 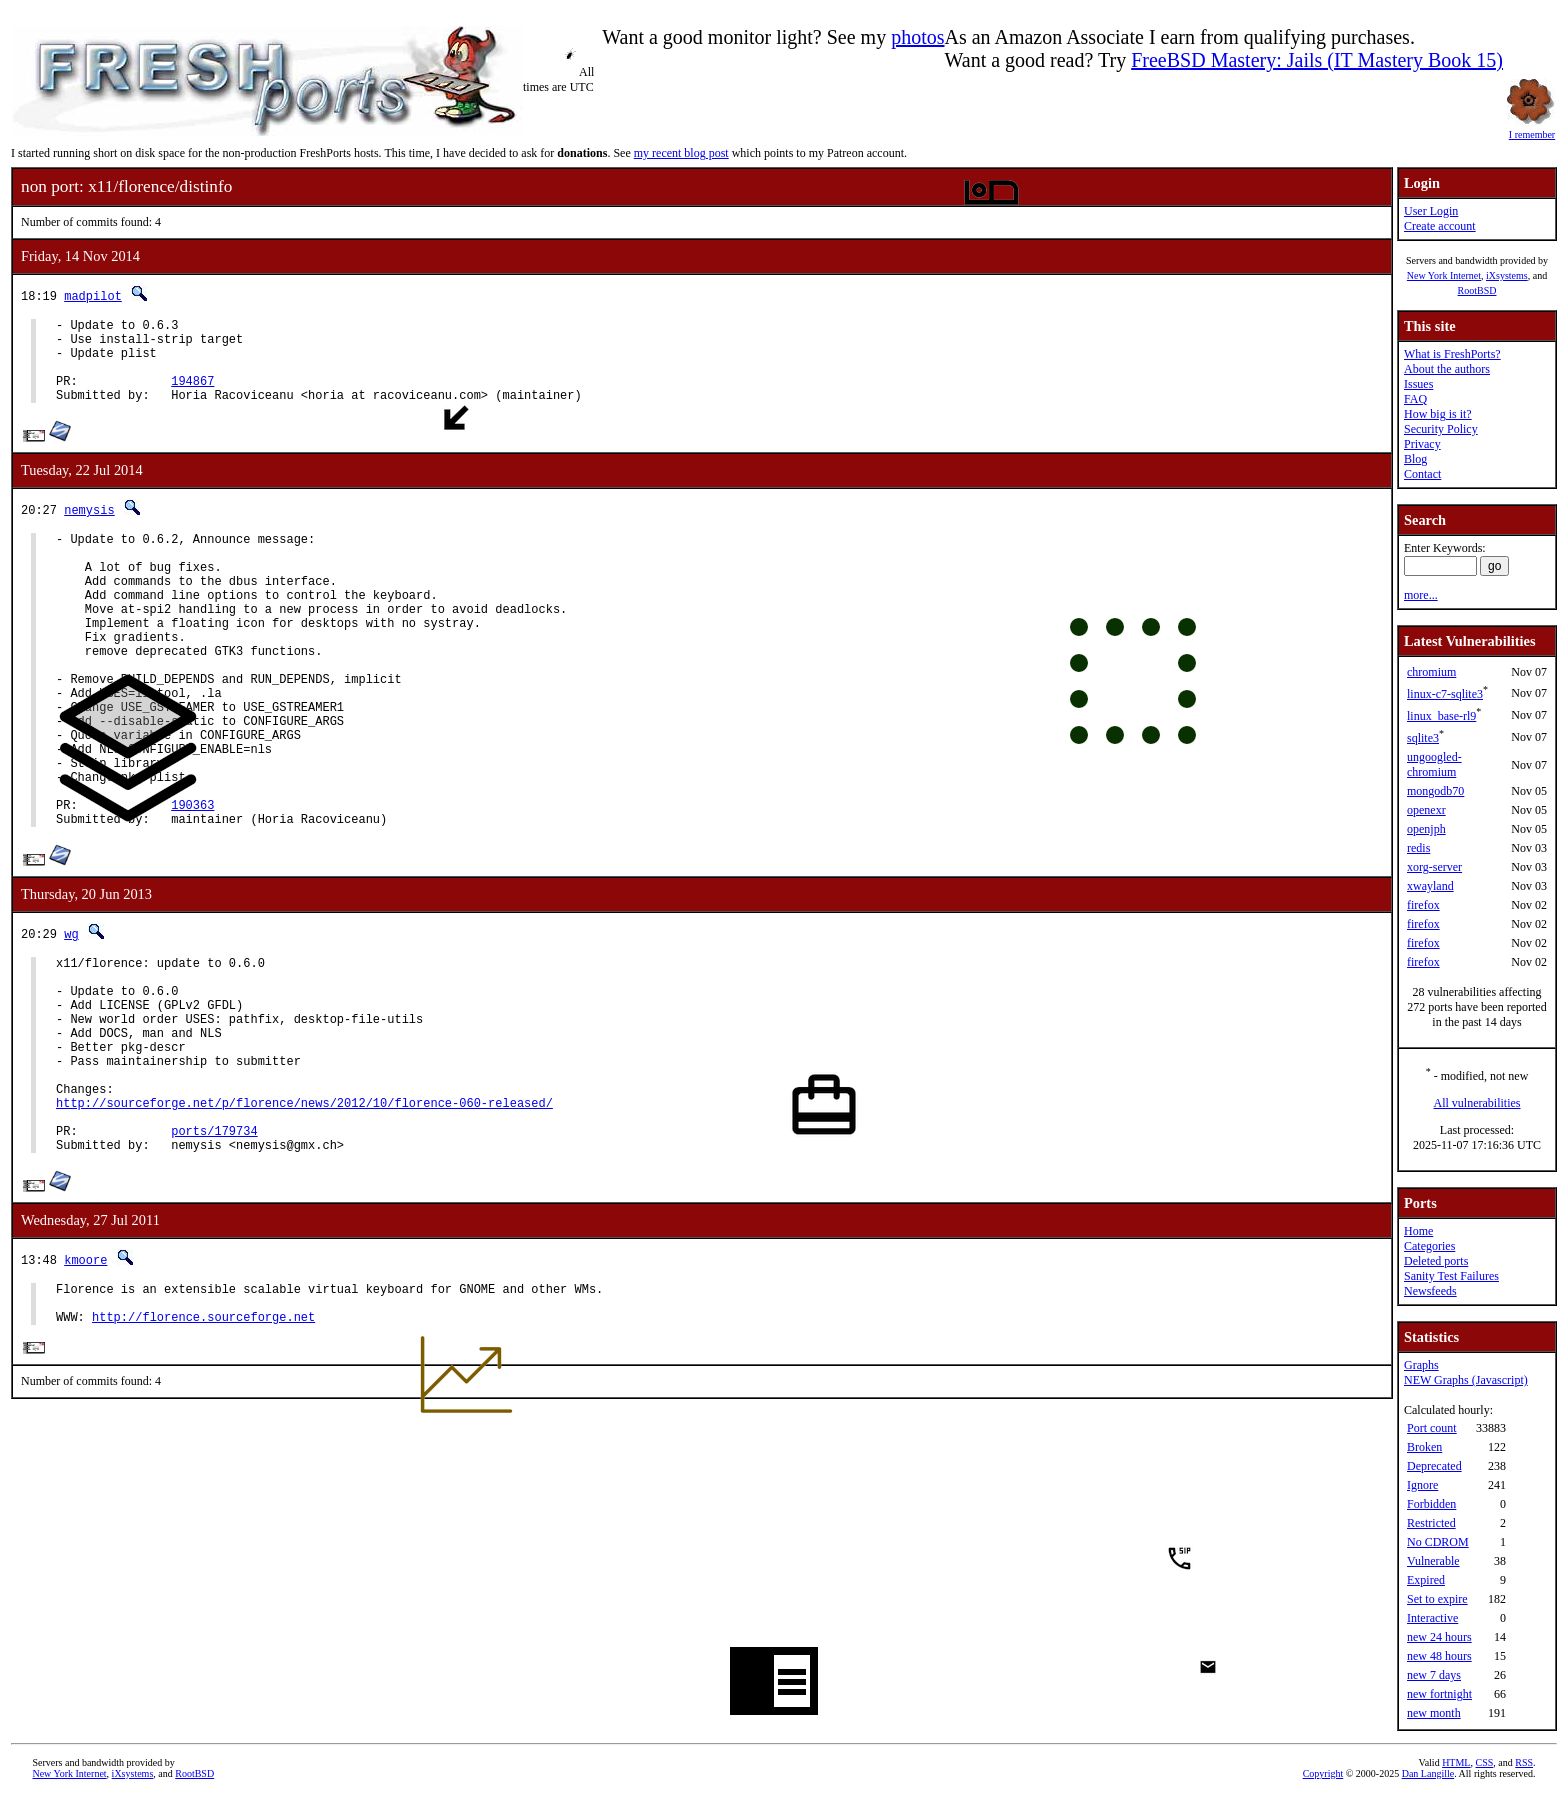 I want to click on transit entry or exit point on a map, so click(x=456, y=417).